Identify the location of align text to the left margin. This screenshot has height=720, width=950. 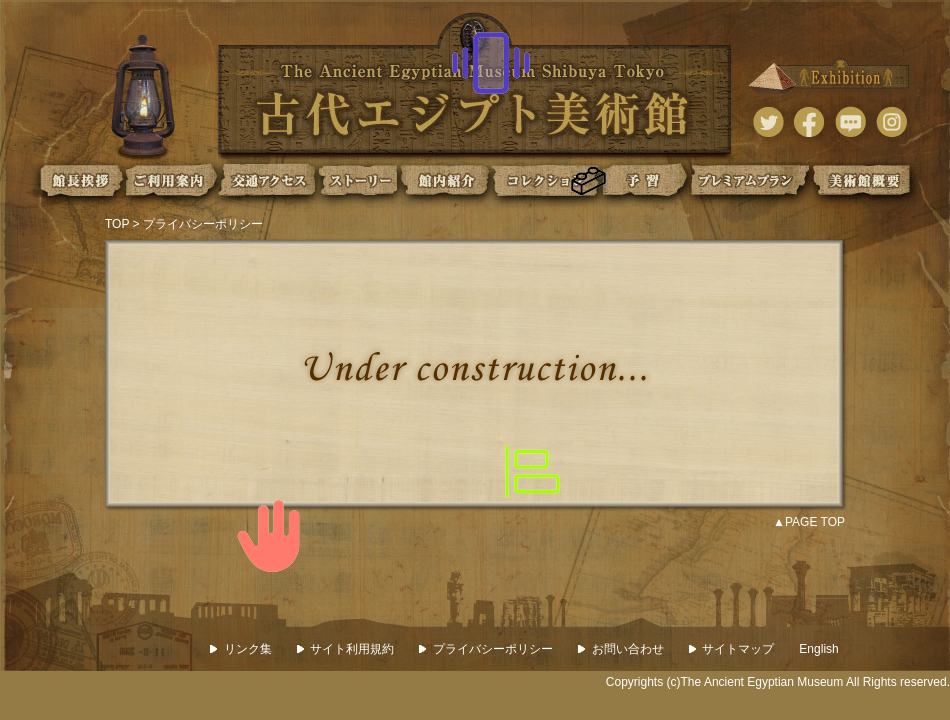
(531, 471).